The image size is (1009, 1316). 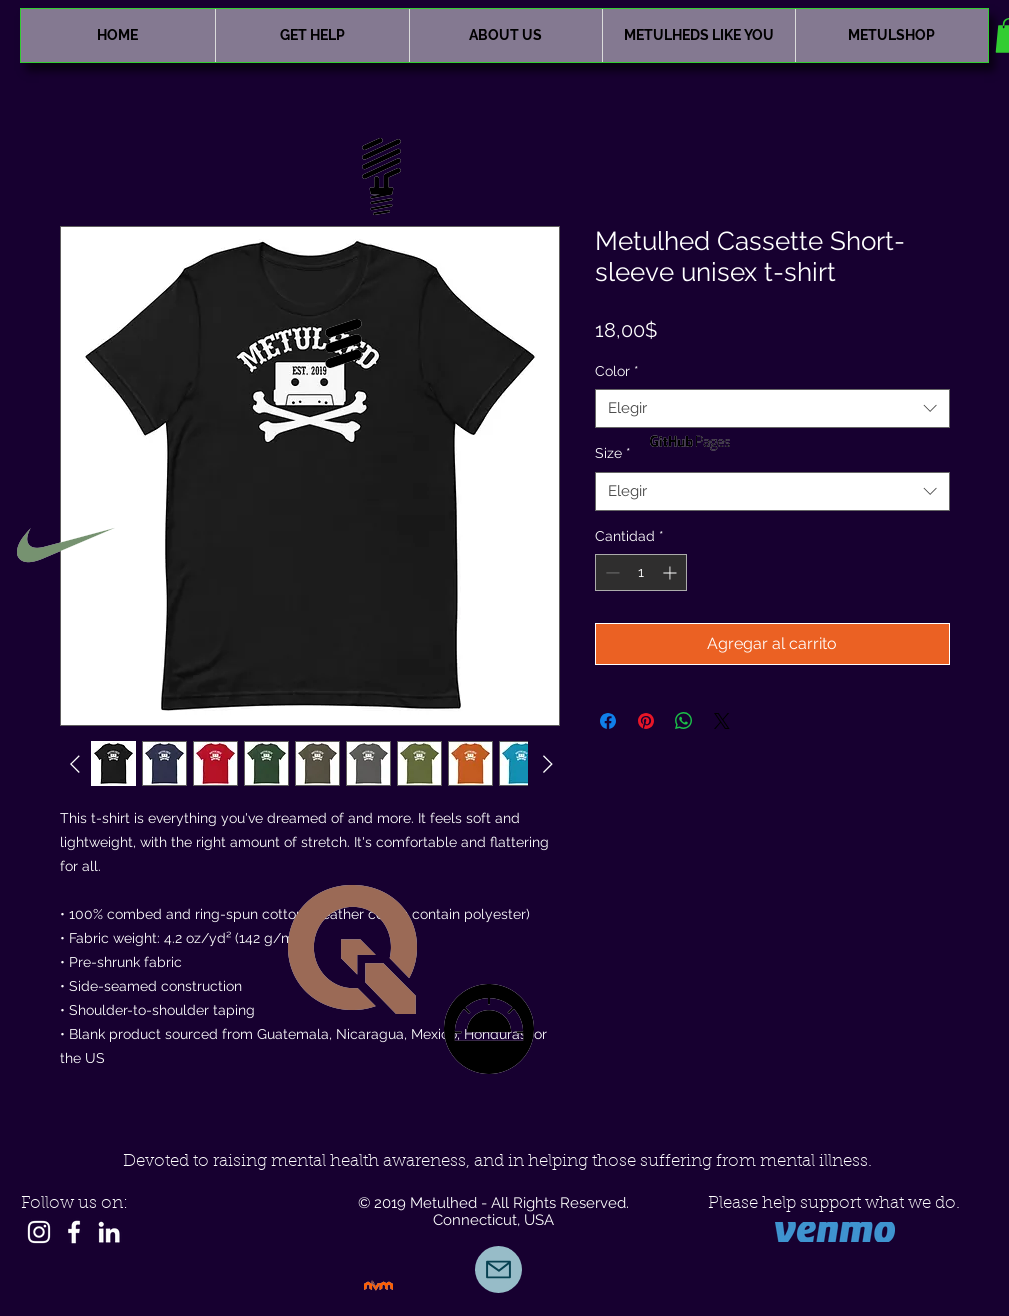 I want to click on ericsson brand logo, so click(x=343, y=343).